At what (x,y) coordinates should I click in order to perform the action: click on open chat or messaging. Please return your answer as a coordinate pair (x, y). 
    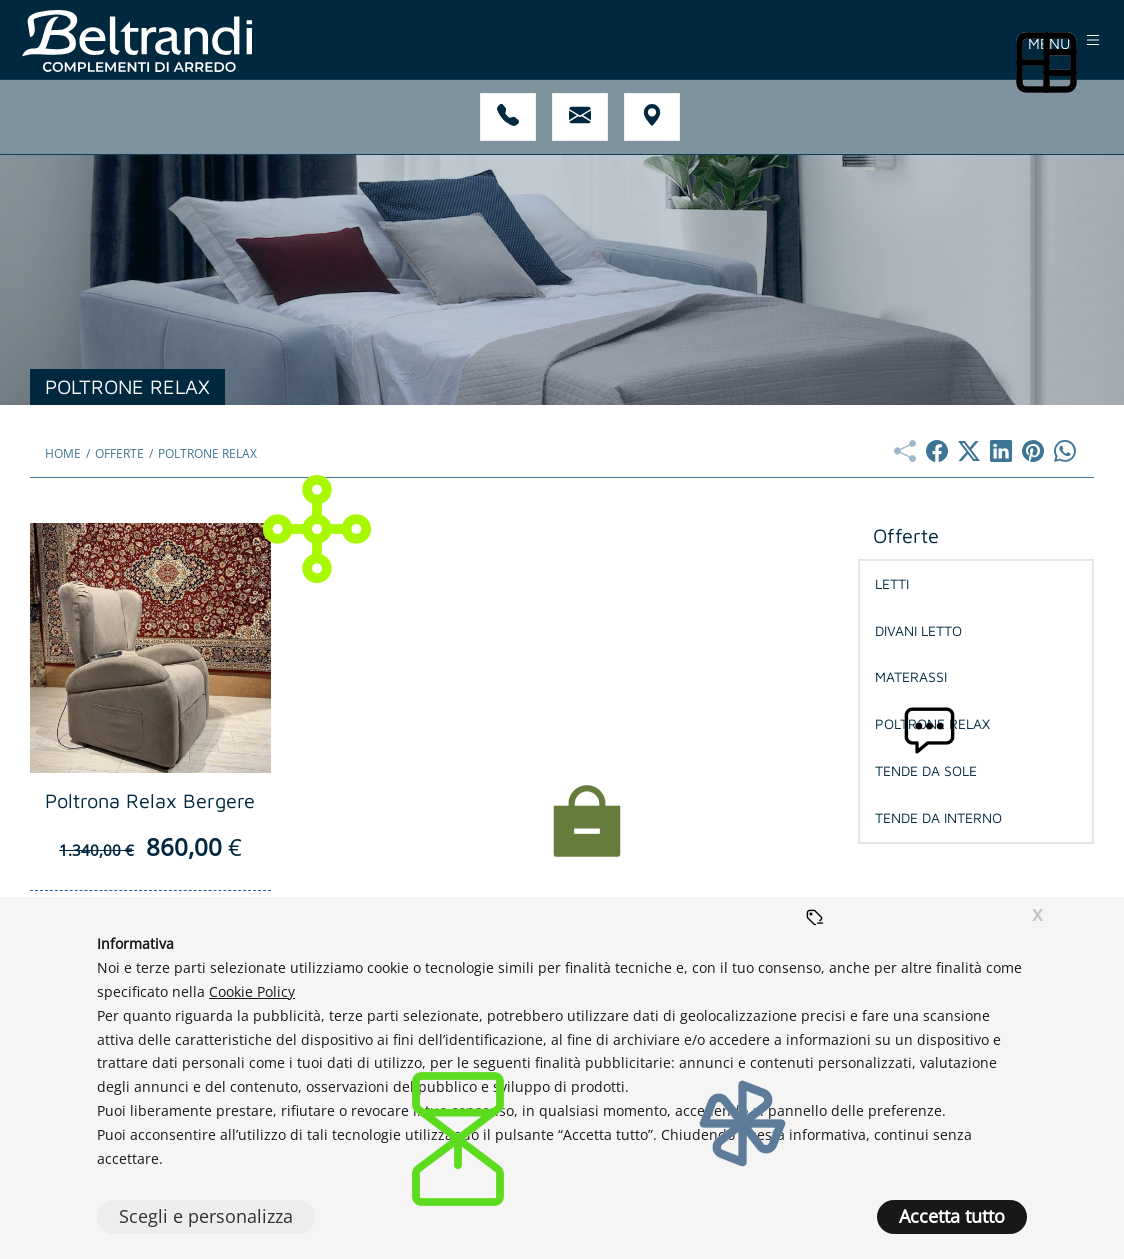
    Looking at the image, I should click on (929, 730).